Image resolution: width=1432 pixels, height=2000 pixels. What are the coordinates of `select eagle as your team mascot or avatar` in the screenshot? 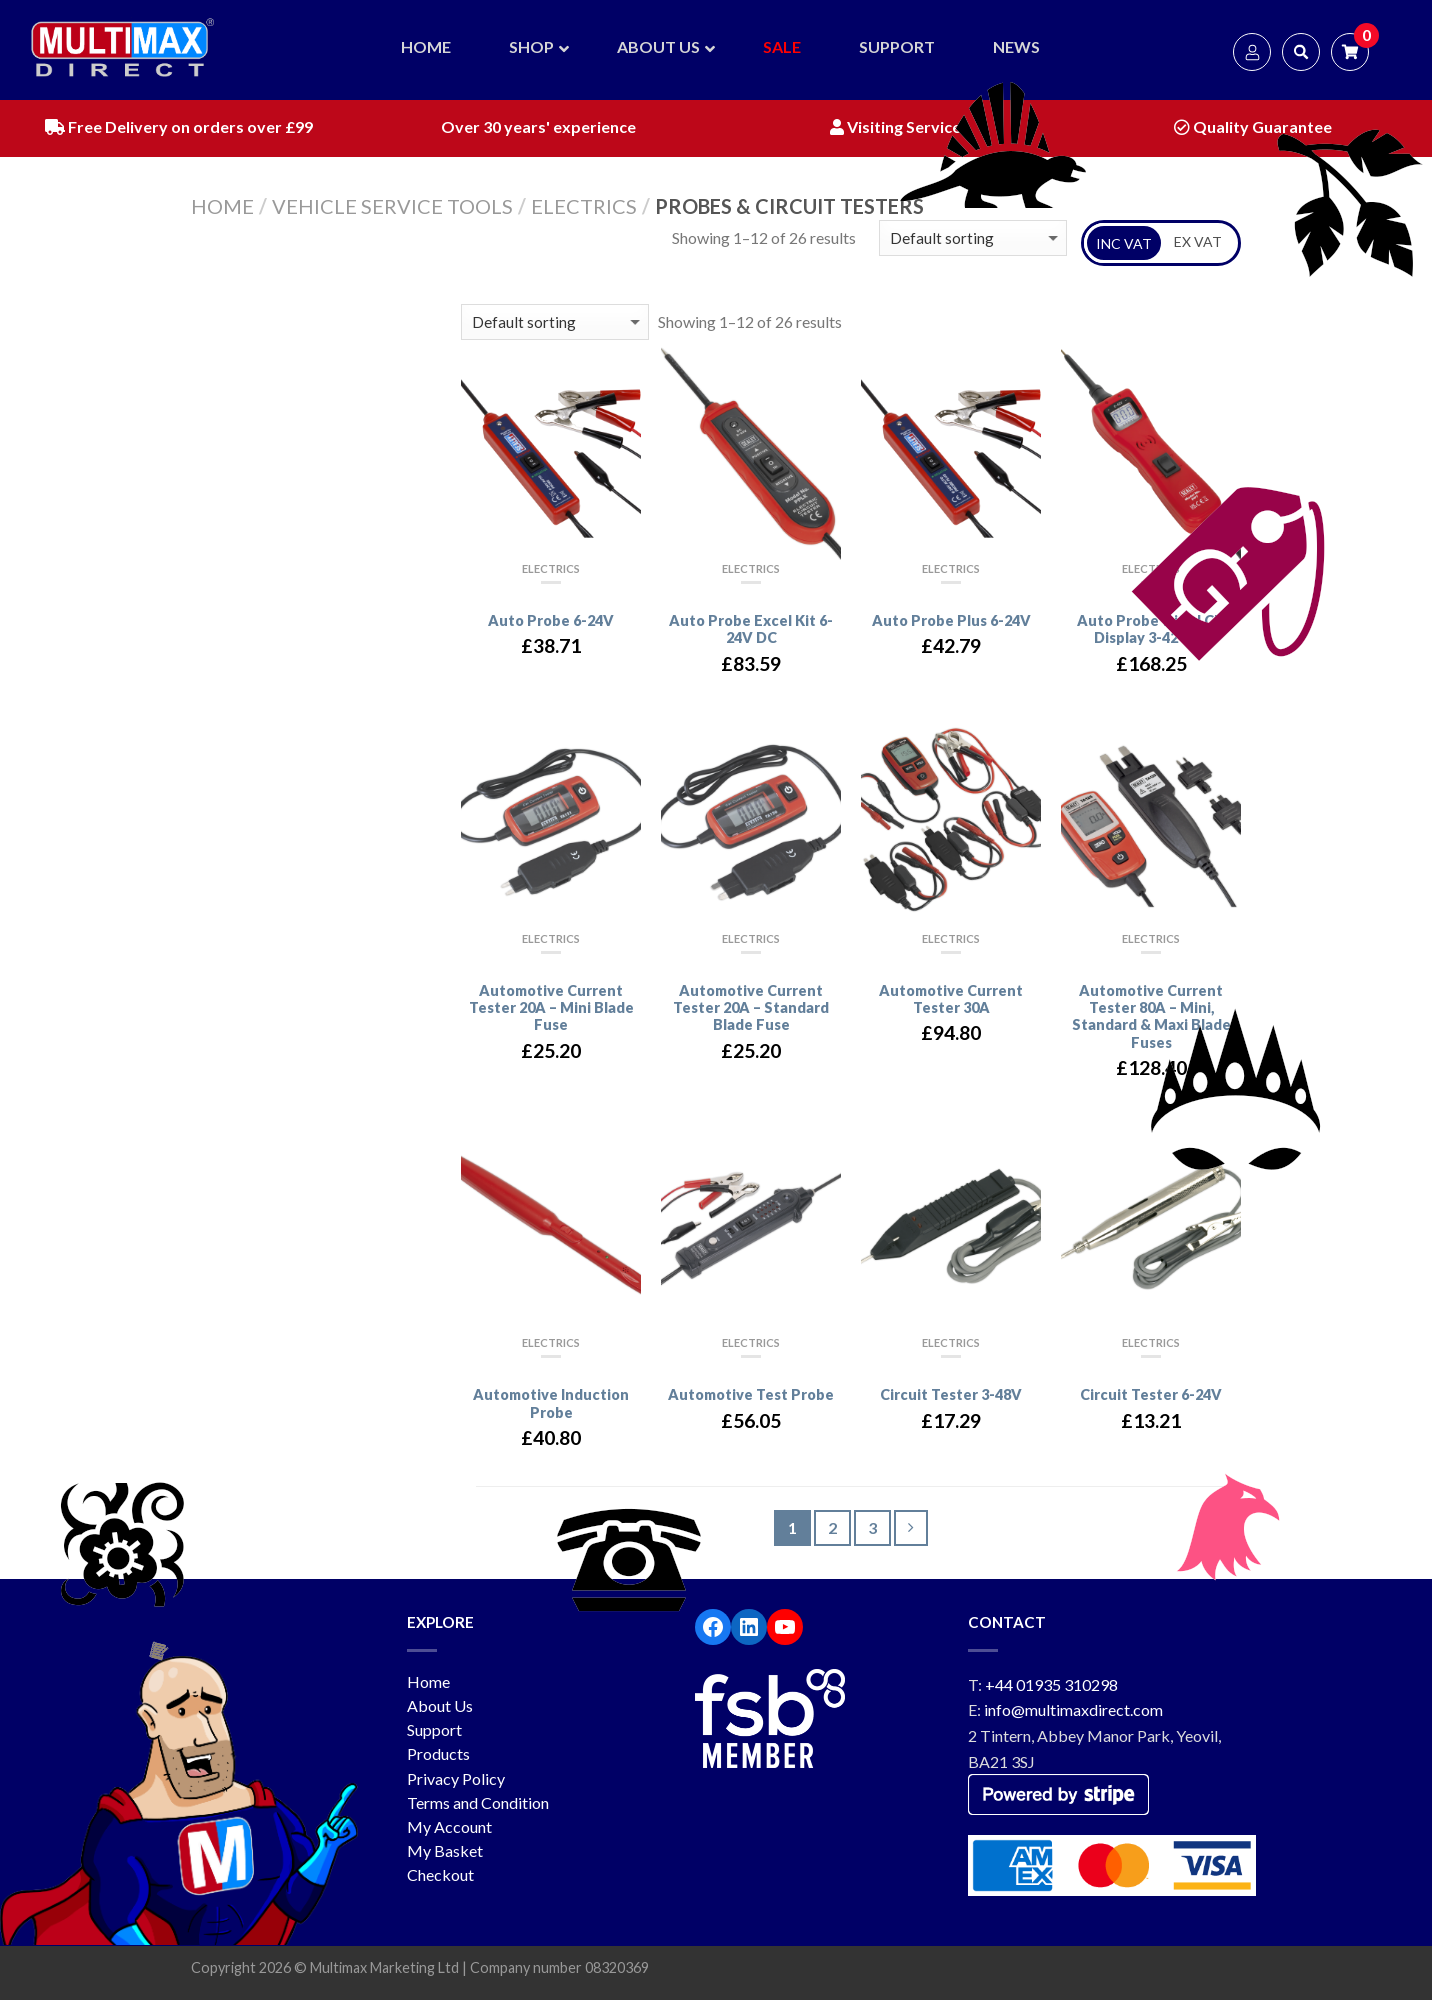 It's located at (1228, 1527).